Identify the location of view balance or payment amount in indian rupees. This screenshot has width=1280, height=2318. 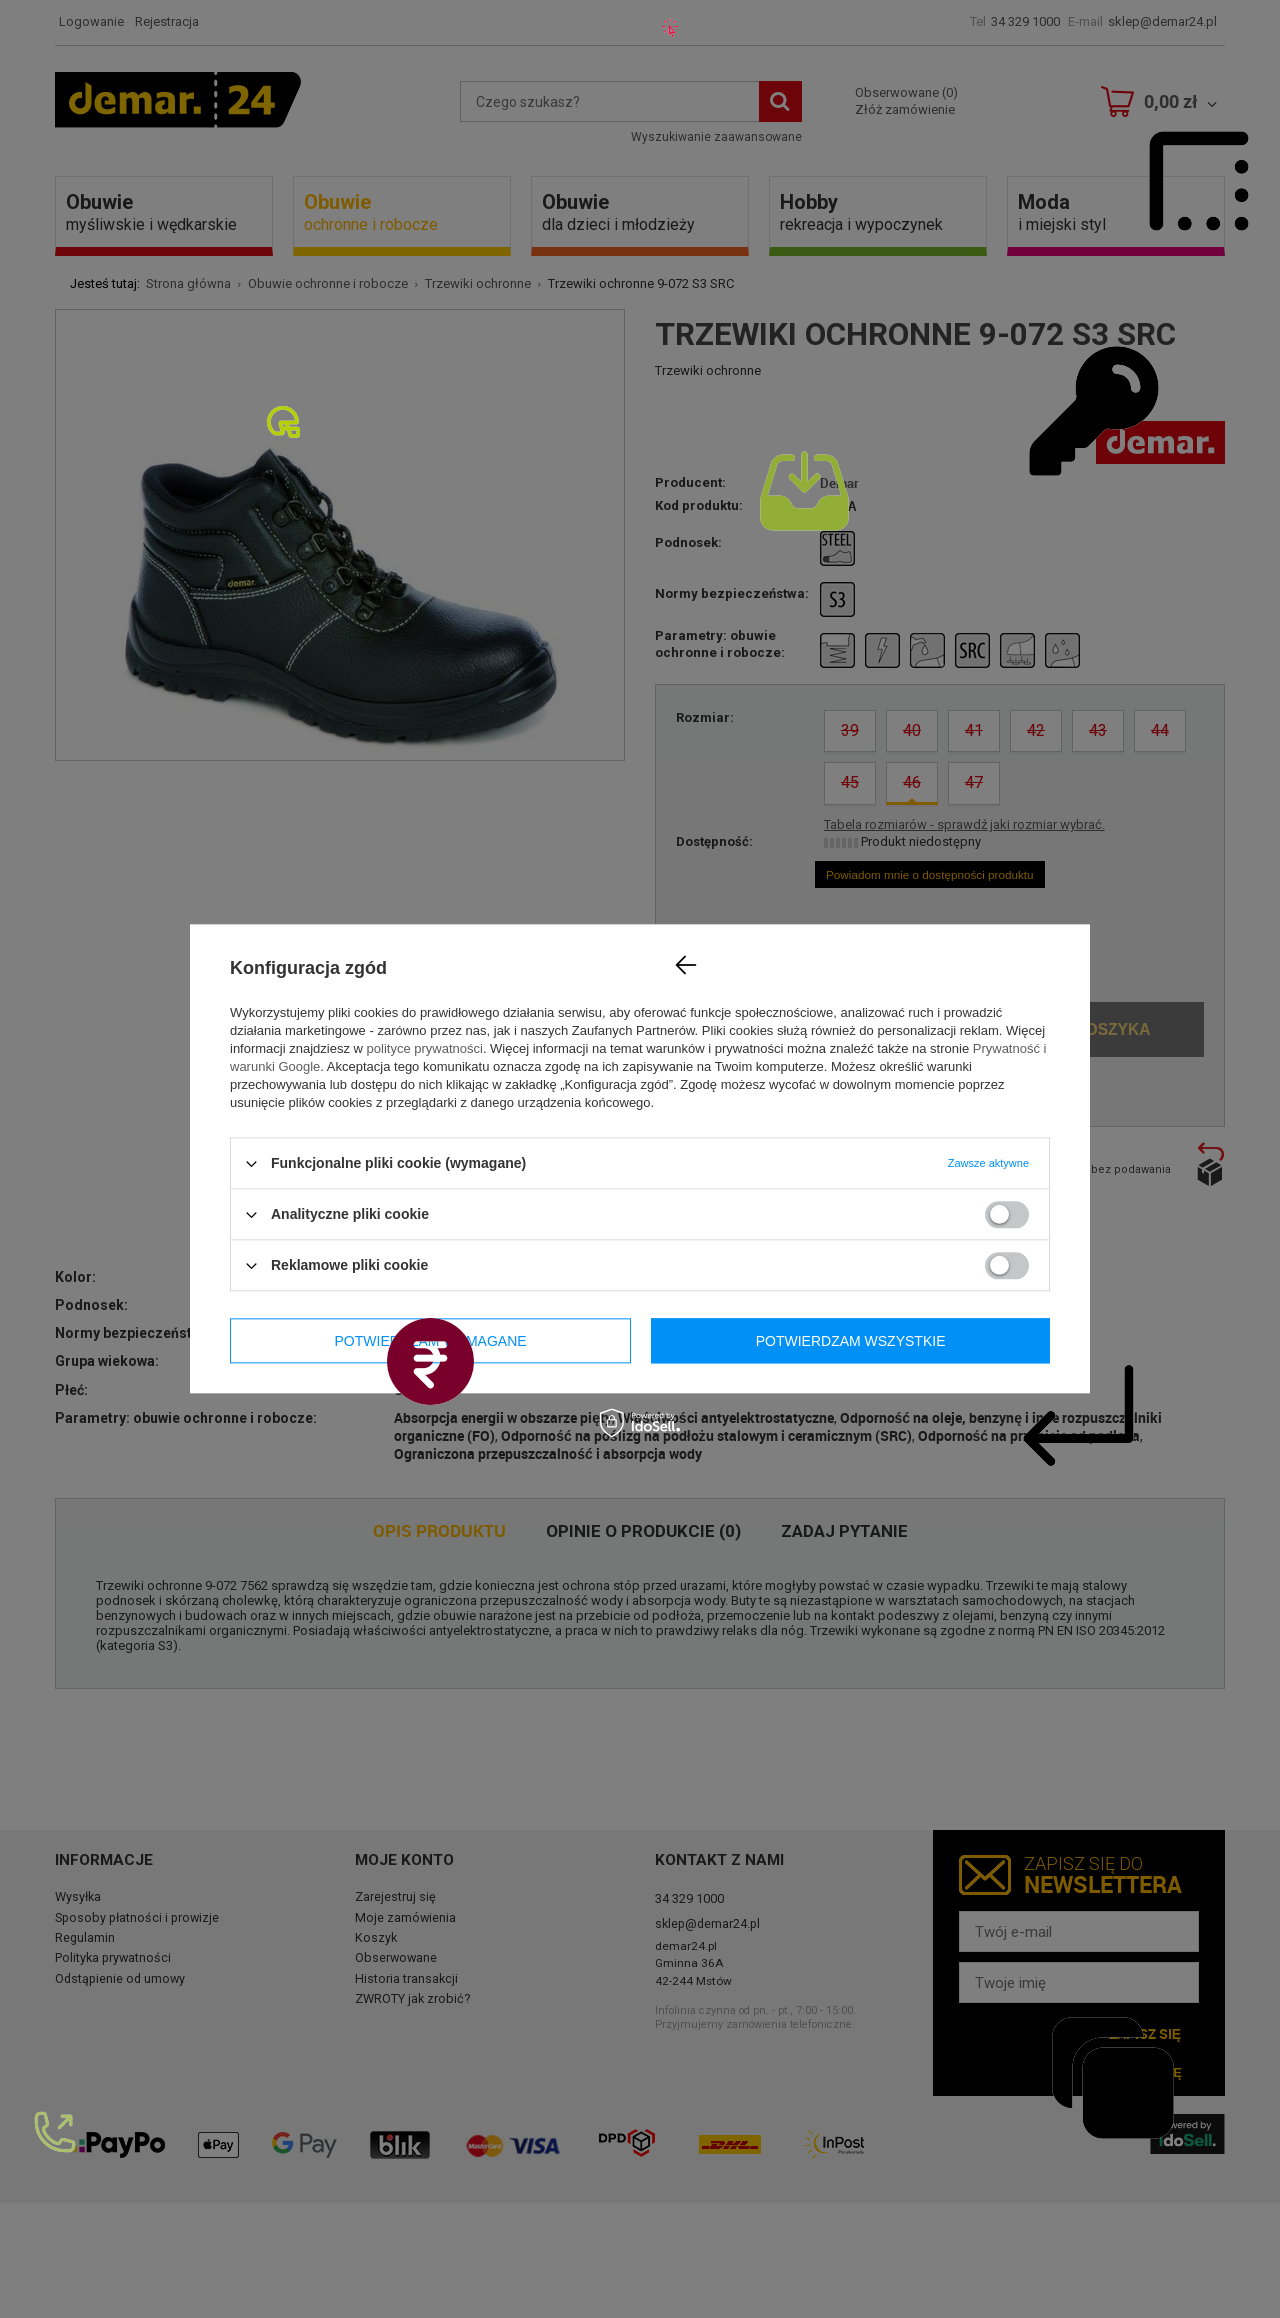
(430, 1361).